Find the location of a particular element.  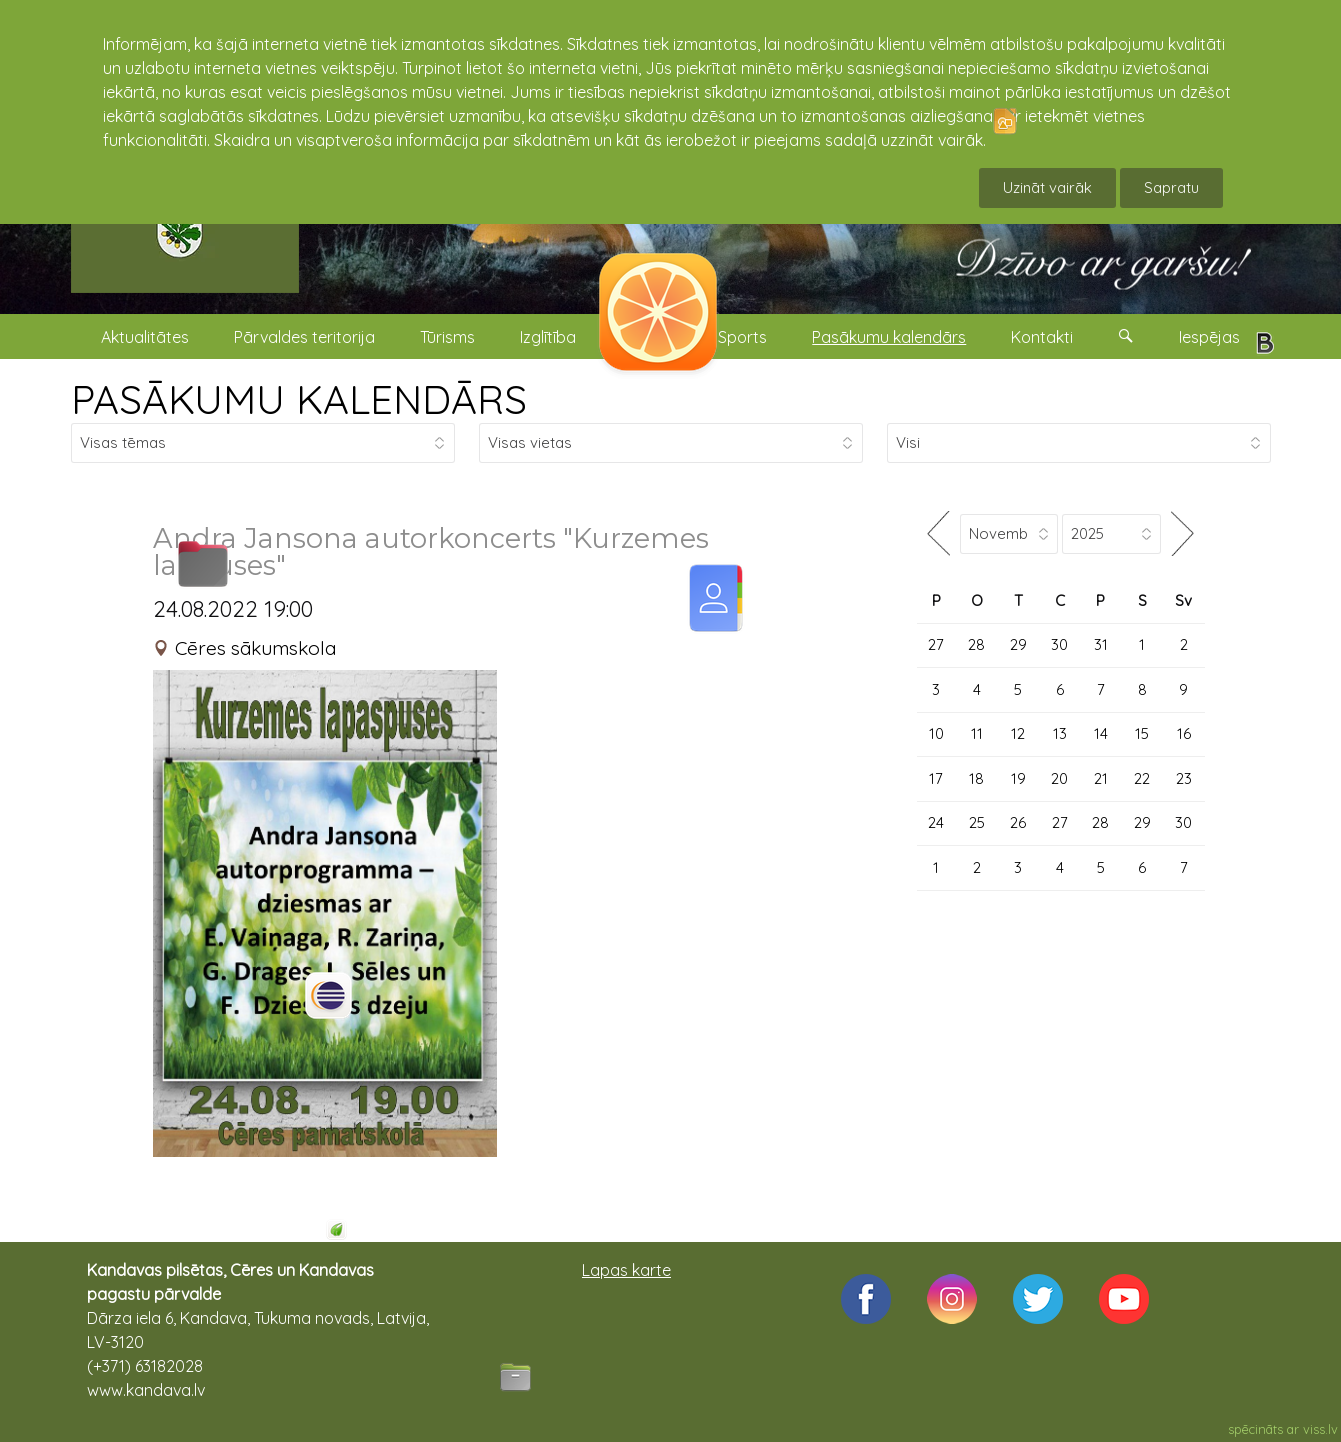

open the nautilus file manager is located at coordinates (515, 1376).